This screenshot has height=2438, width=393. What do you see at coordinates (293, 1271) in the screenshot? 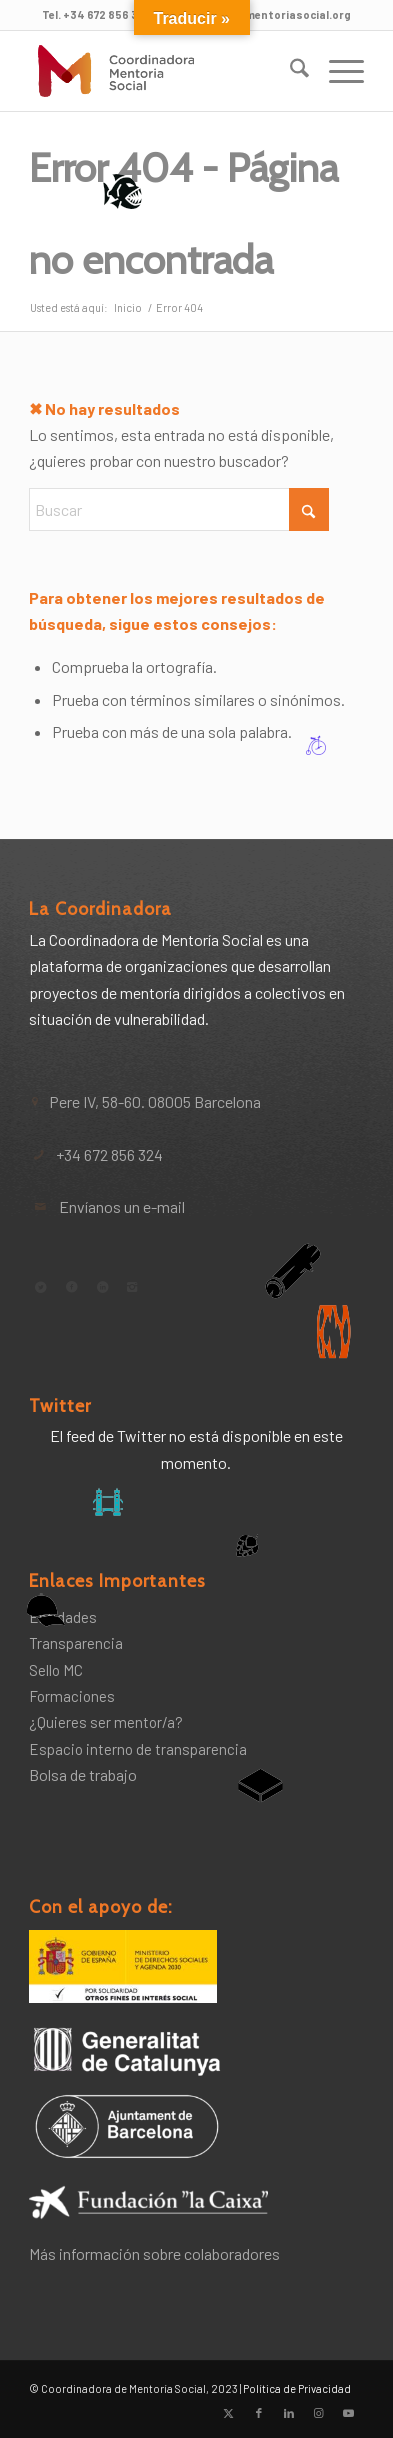
I see `view activity log or history` at bounding box center [293, 1271].